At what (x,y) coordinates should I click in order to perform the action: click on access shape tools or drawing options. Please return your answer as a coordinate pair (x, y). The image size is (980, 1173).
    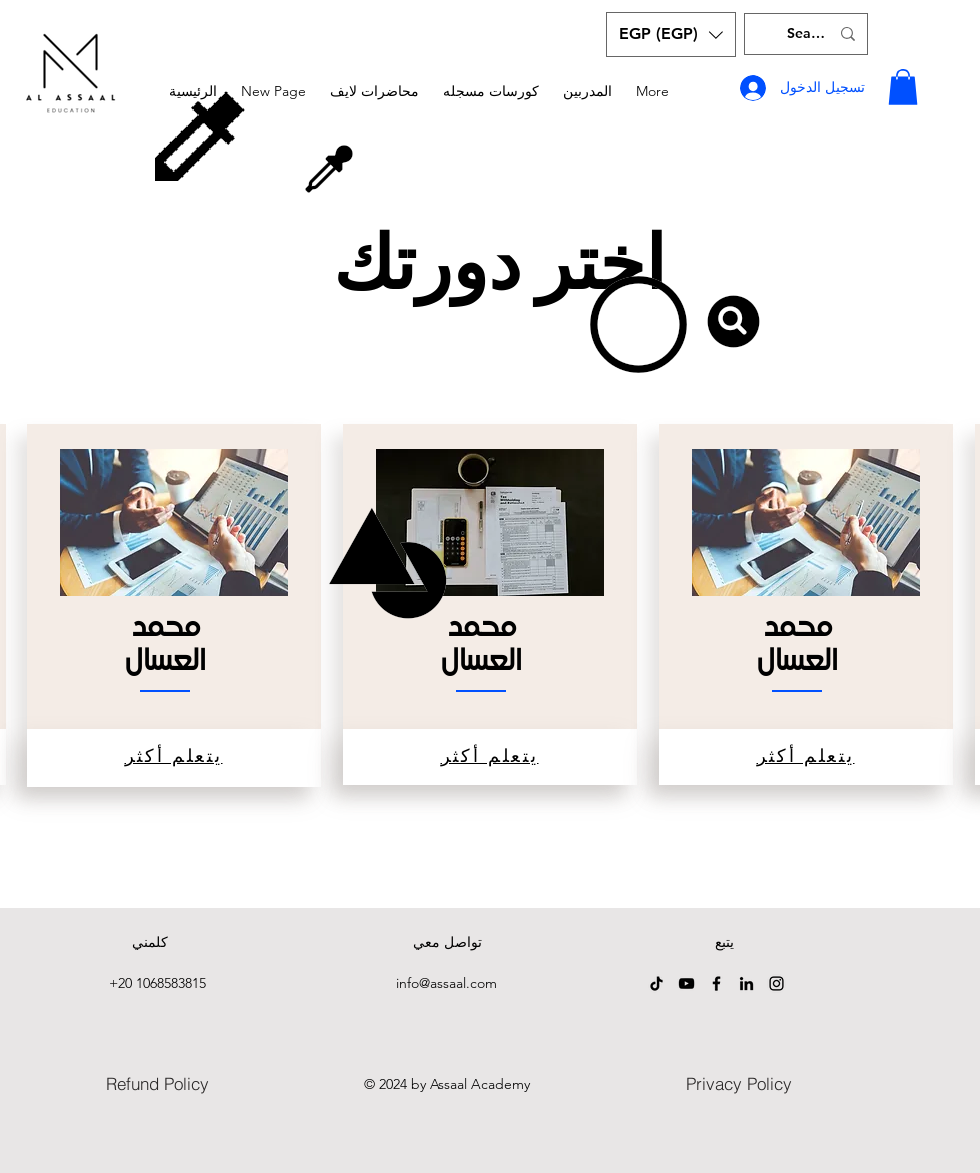
    Looking at the image, I should click on (389, 565).